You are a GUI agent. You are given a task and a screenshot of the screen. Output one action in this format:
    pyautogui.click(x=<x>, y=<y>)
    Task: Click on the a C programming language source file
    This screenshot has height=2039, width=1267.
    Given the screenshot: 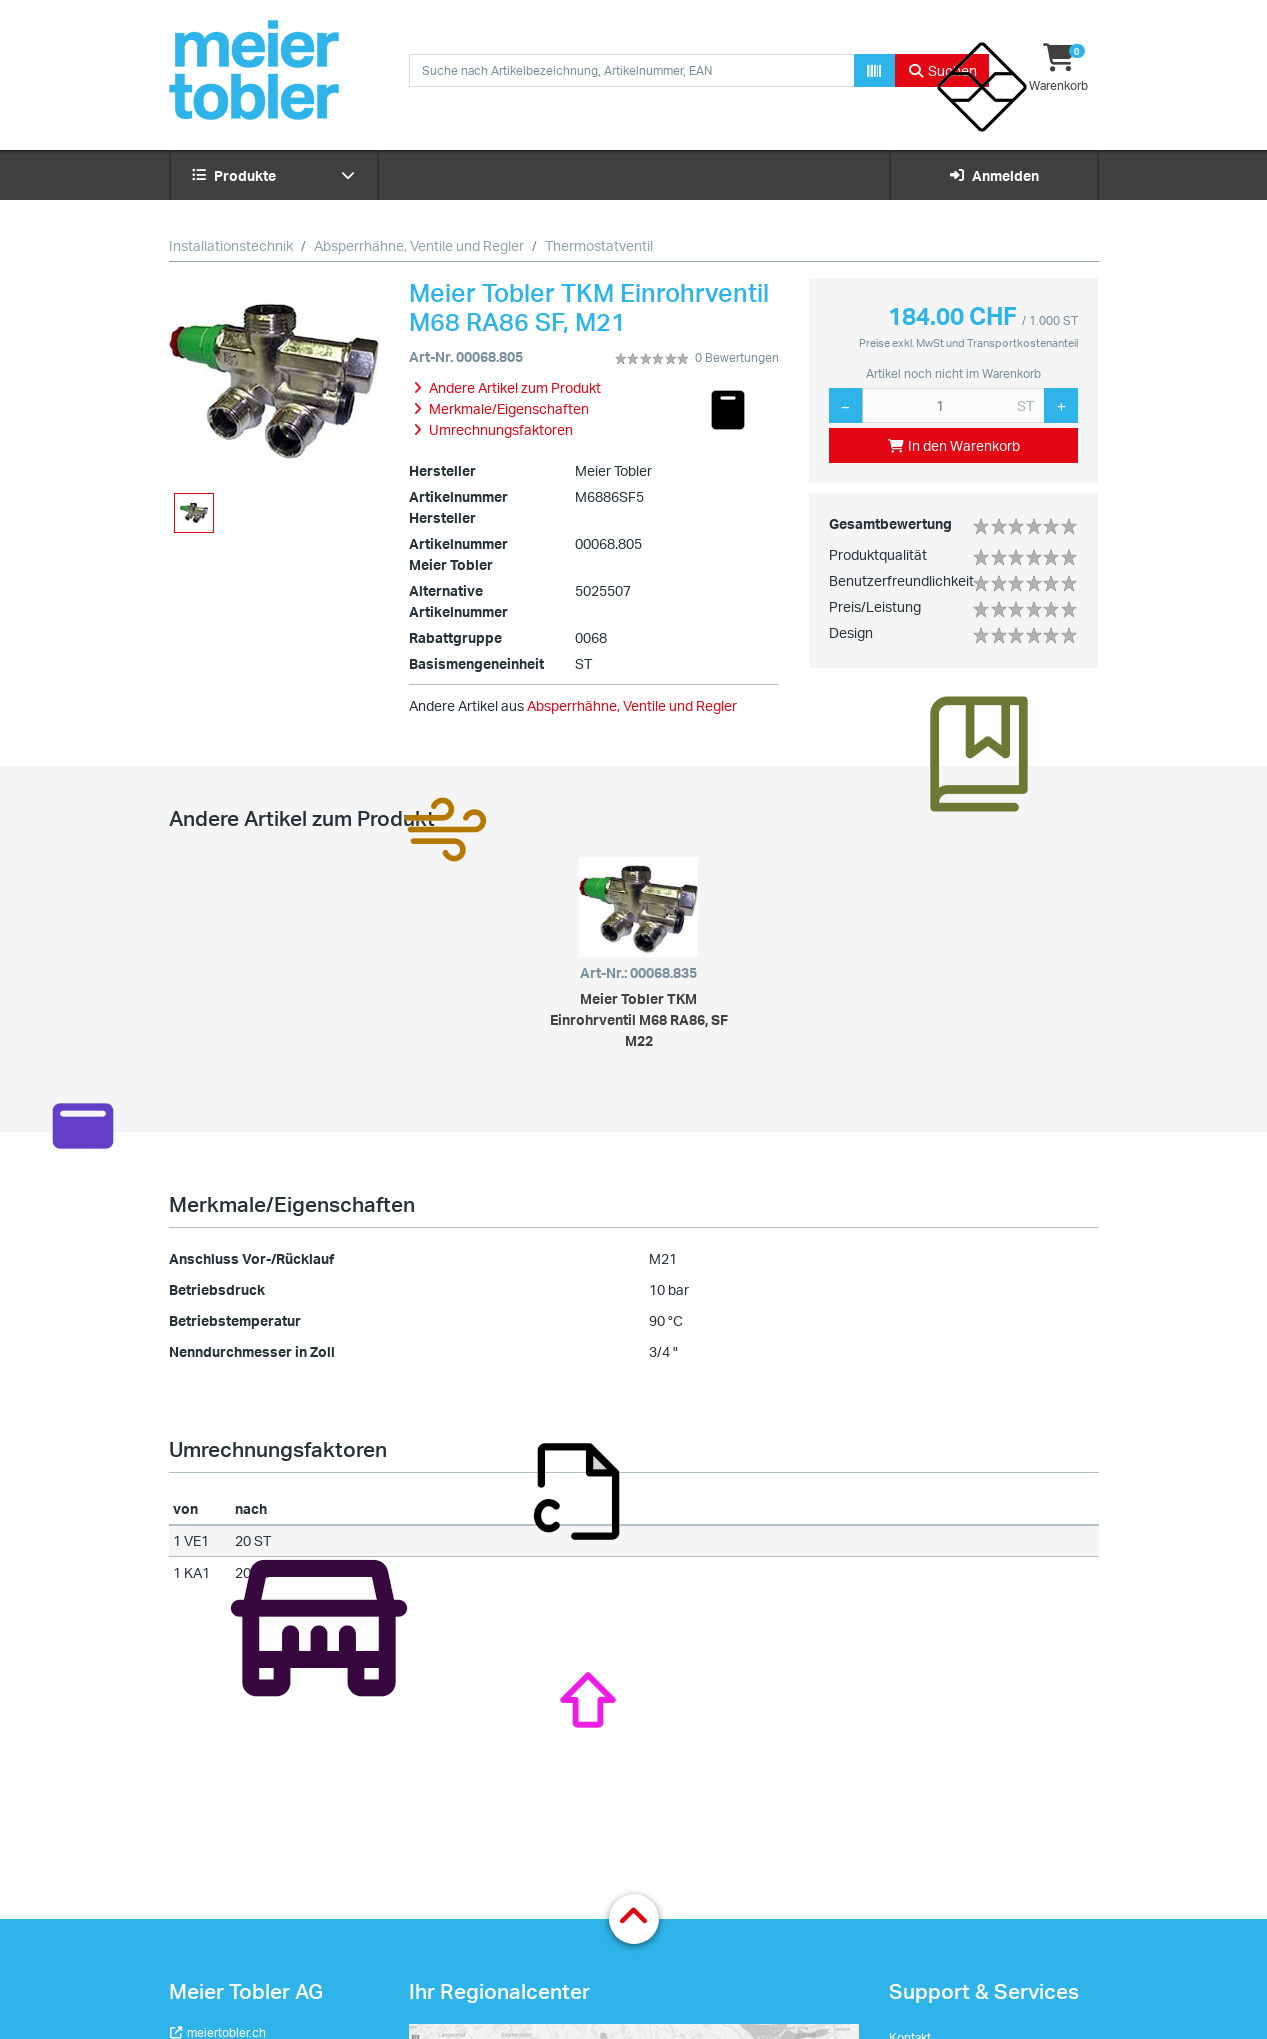 What is the action you would take?
    pyautogui.click(x=578, y=1491)
    